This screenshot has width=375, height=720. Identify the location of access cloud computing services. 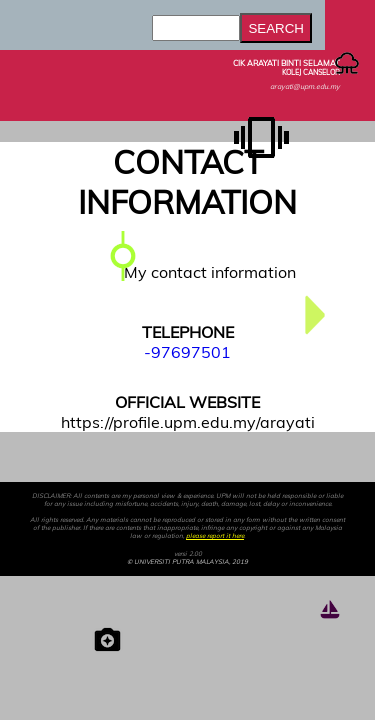
(347, 63).